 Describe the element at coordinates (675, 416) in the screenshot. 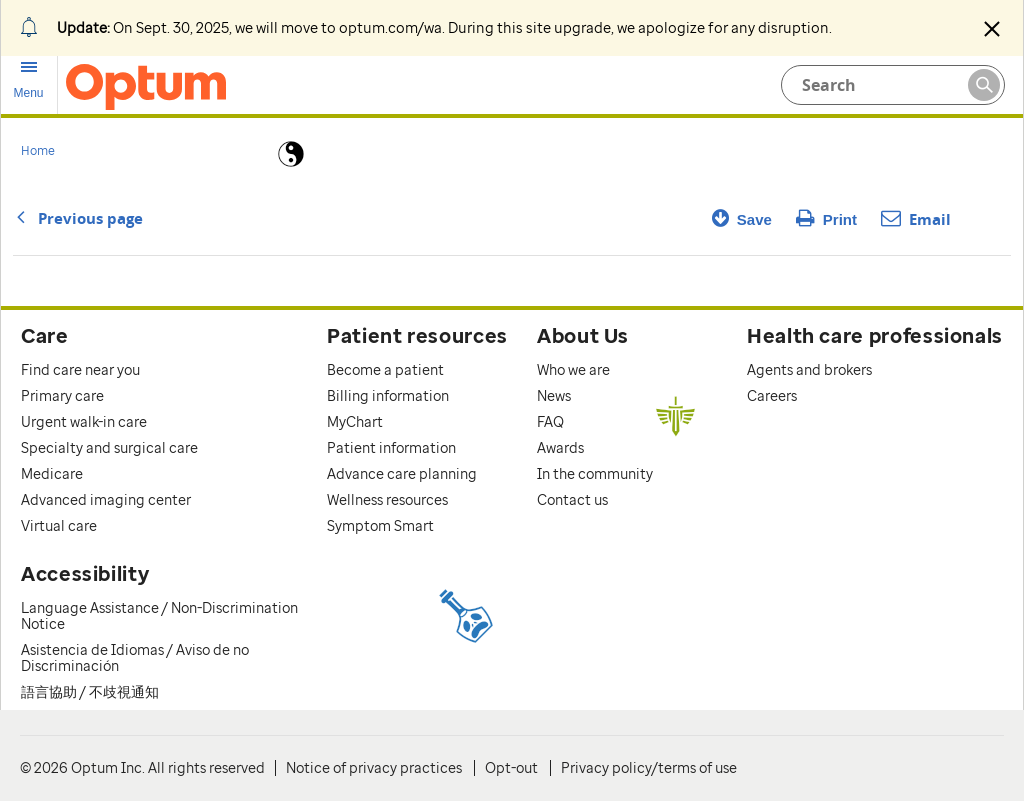

I see `equip or select a weapon in a game inventory` at that location.